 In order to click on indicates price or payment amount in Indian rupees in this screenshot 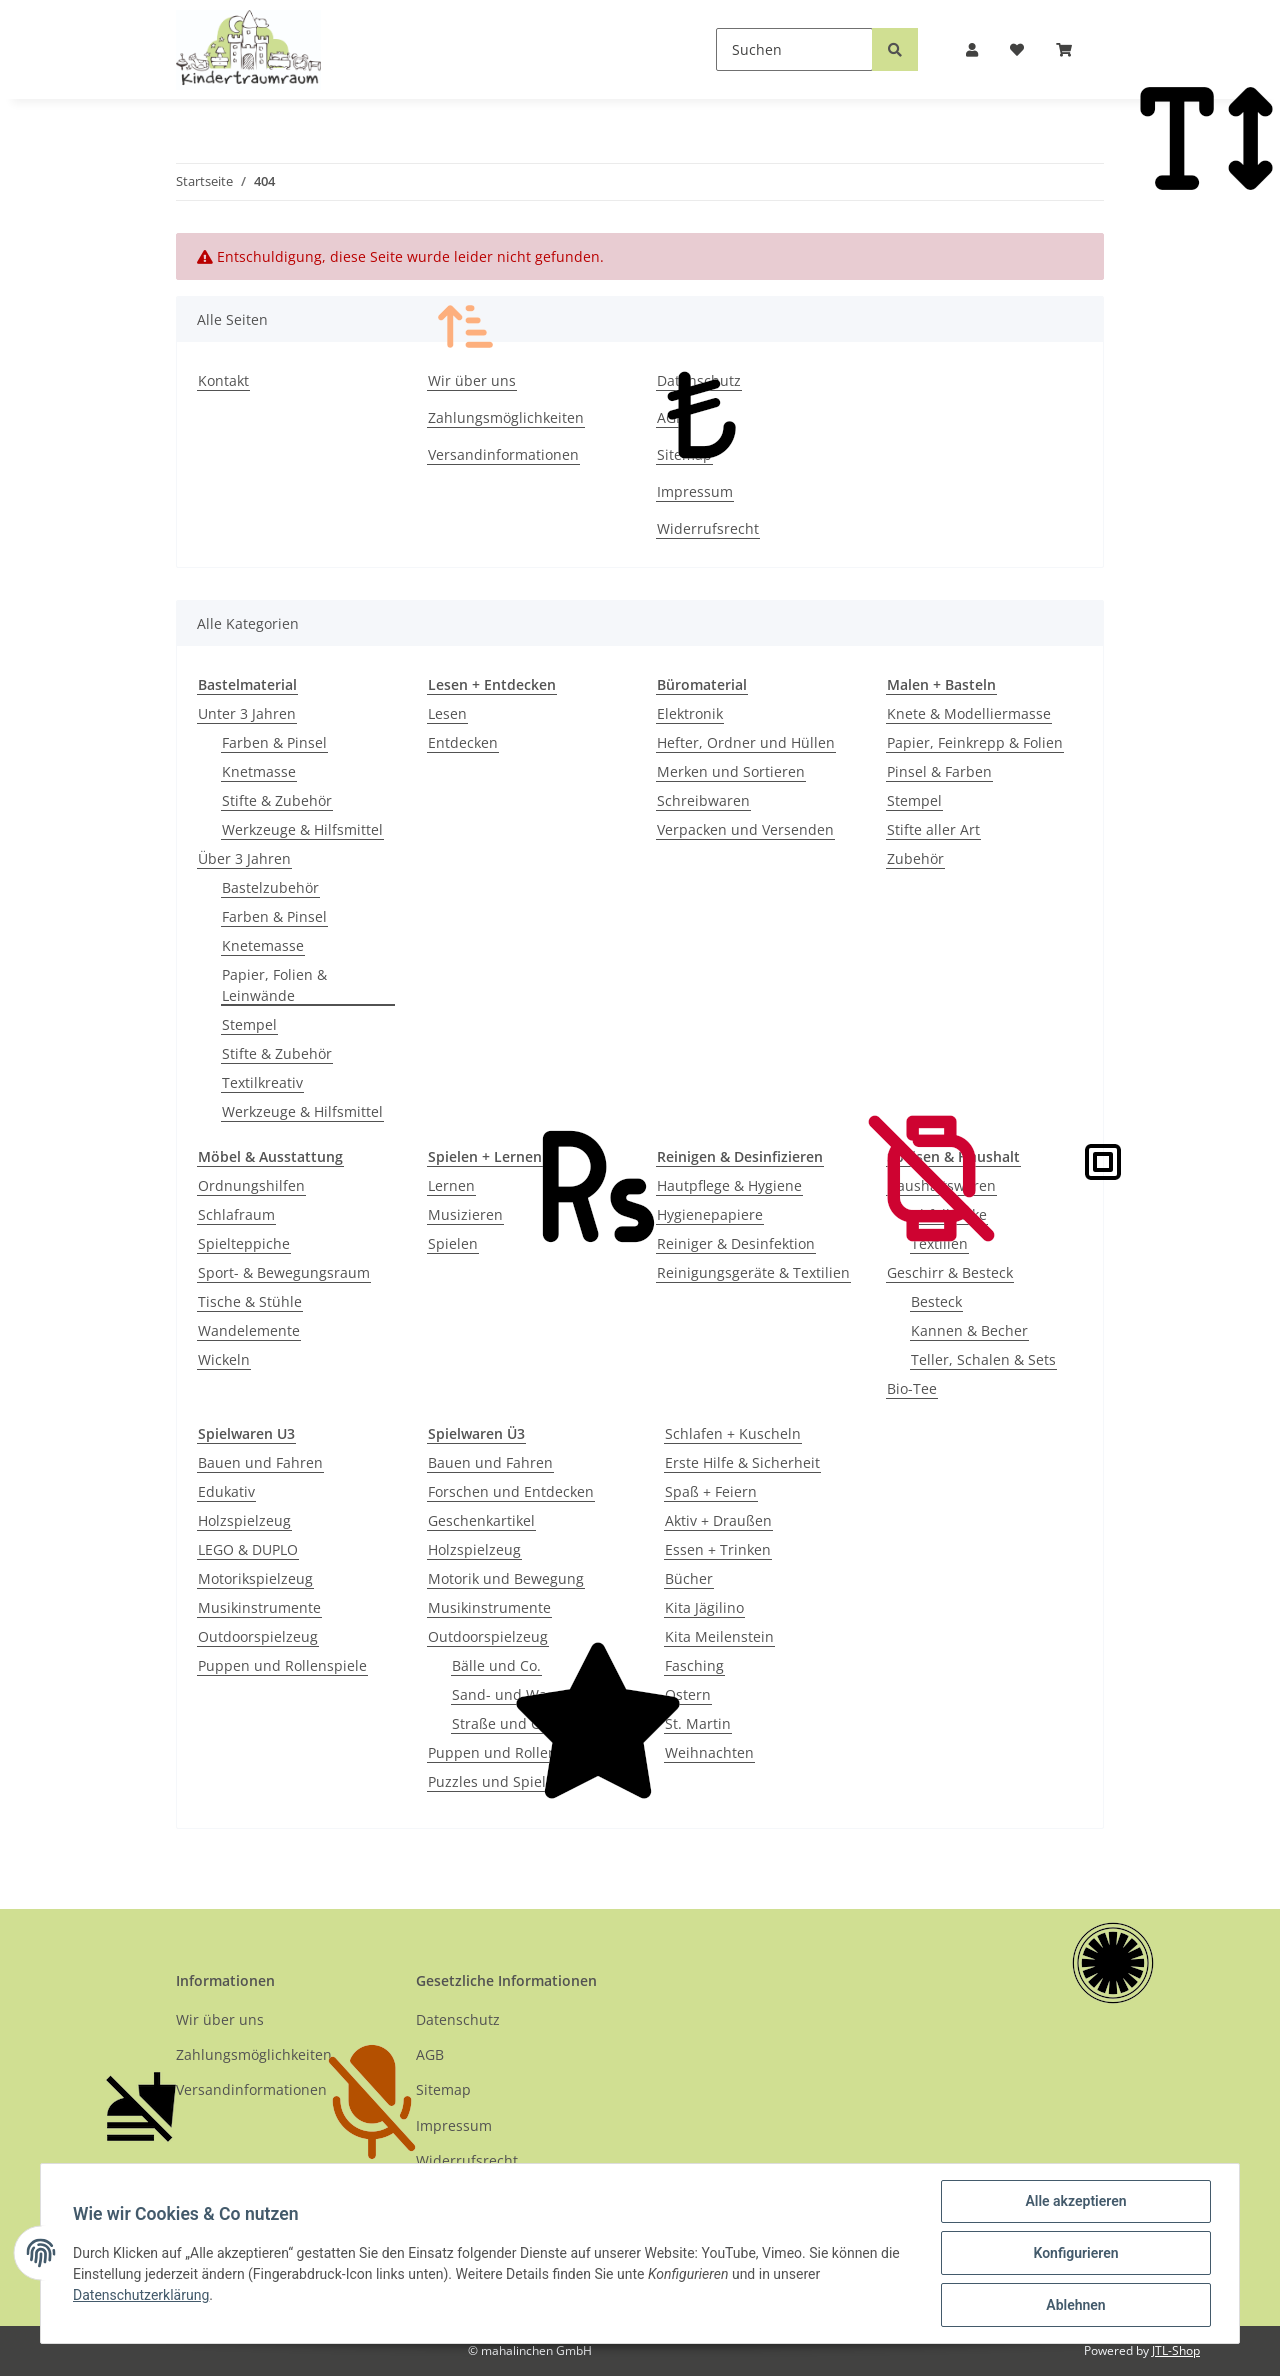, I will do `click(598, 1186)`.